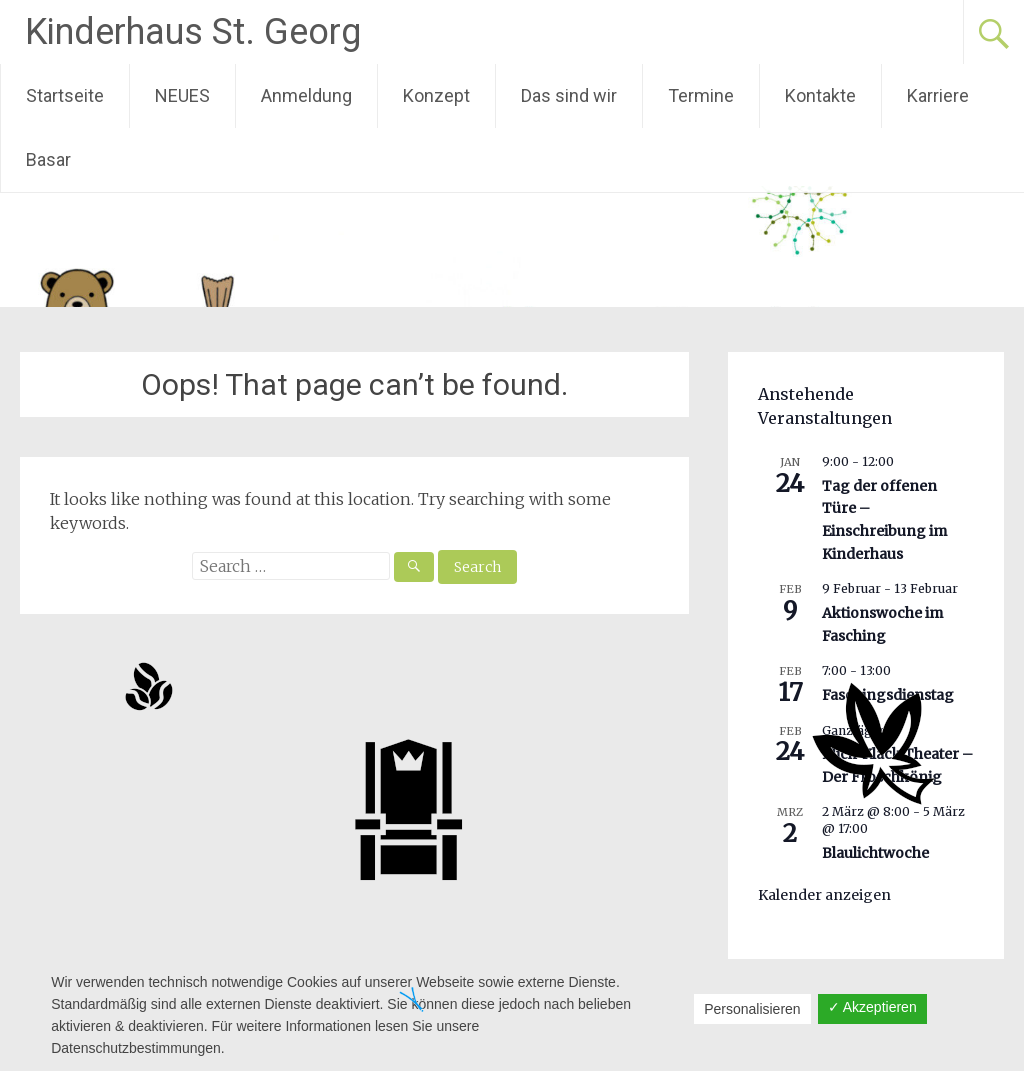 The image size is (1024, 1071). I want to click on coffee or café-related feature, so click(149, 686).